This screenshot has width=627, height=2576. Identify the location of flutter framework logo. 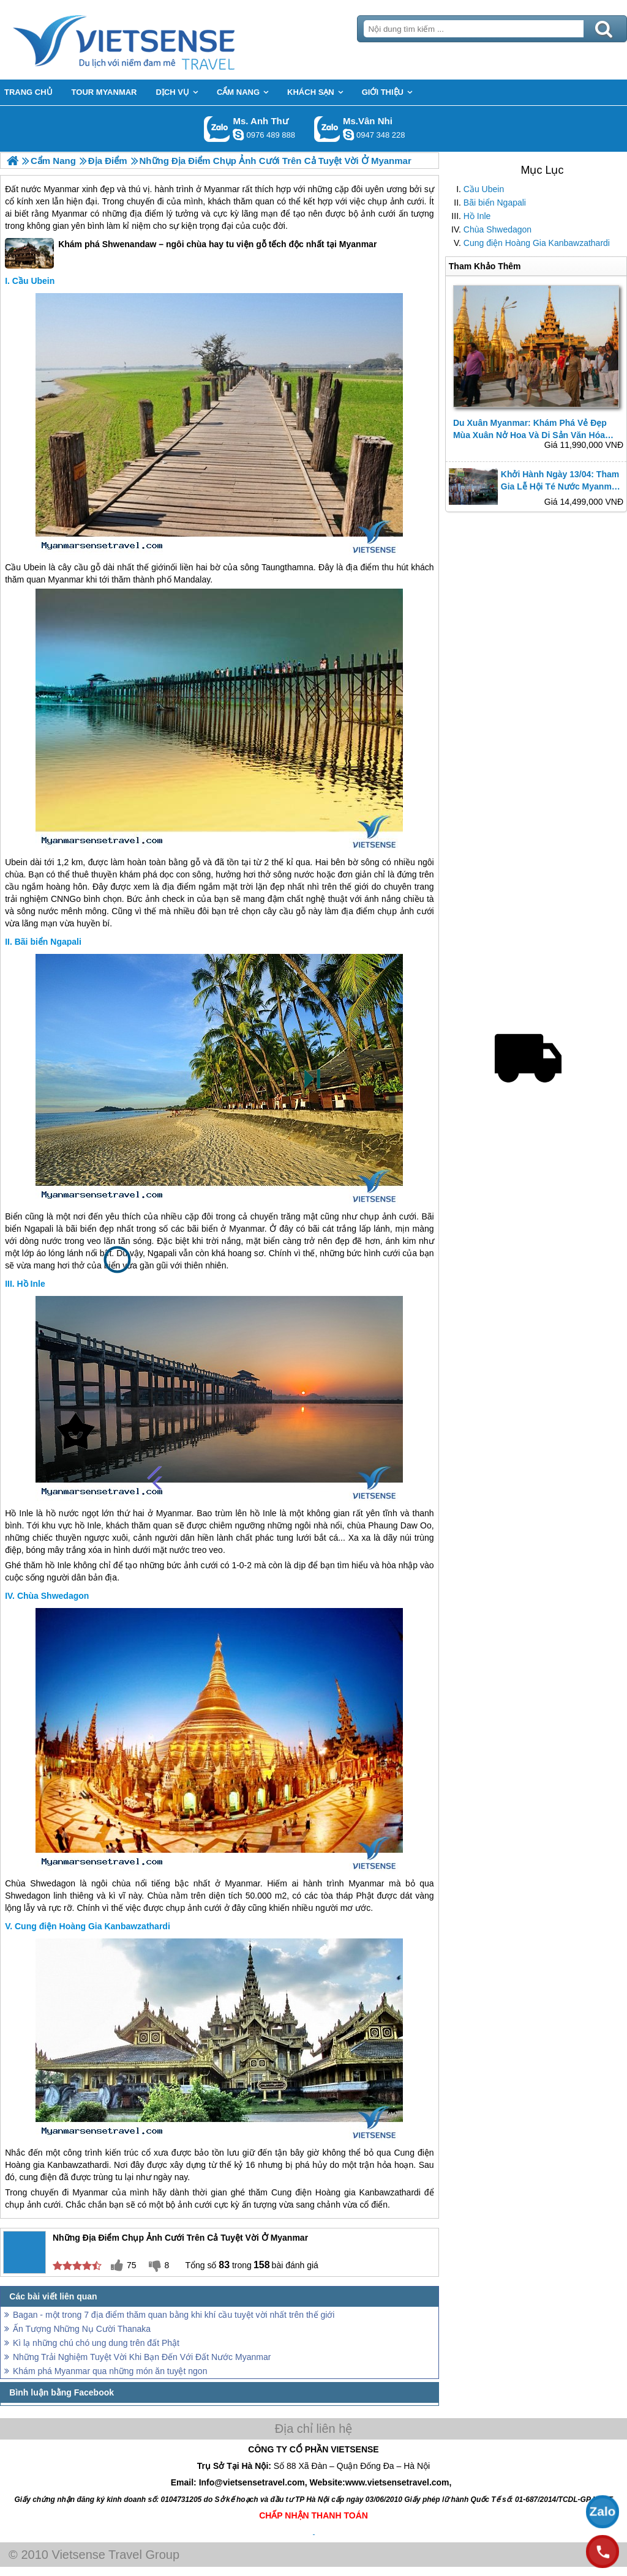
(156, 1478).